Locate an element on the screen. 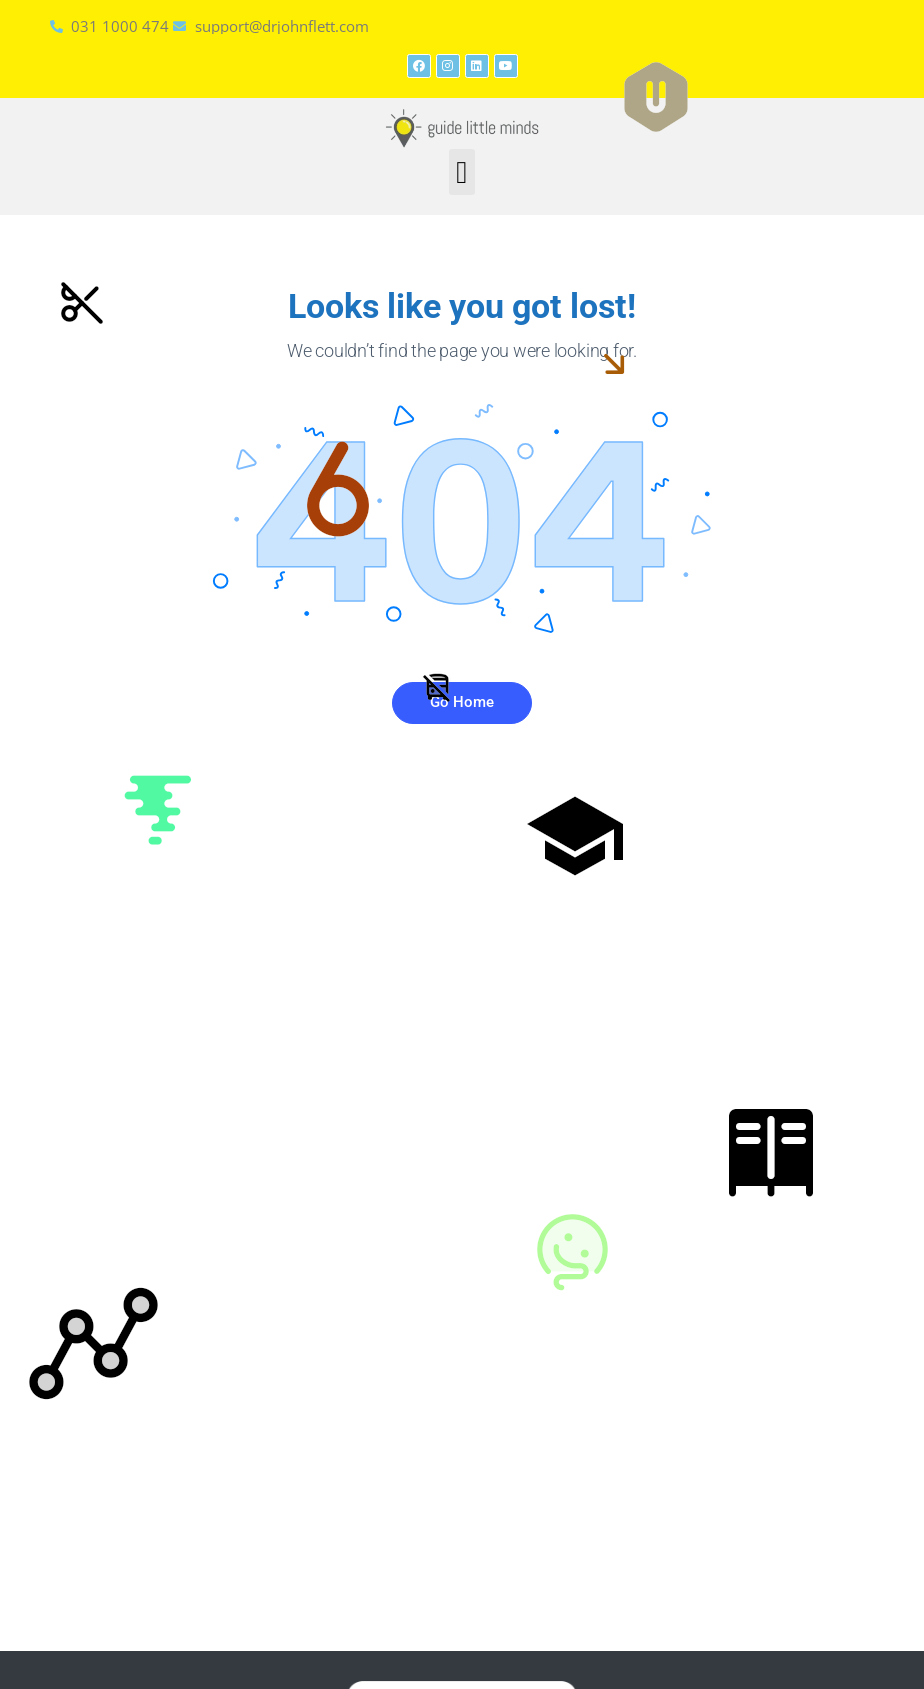 The width and height of the screenshot is (924, 1689). react with a melting or overwhelmed emoji is located at coordinates (572, 1249).